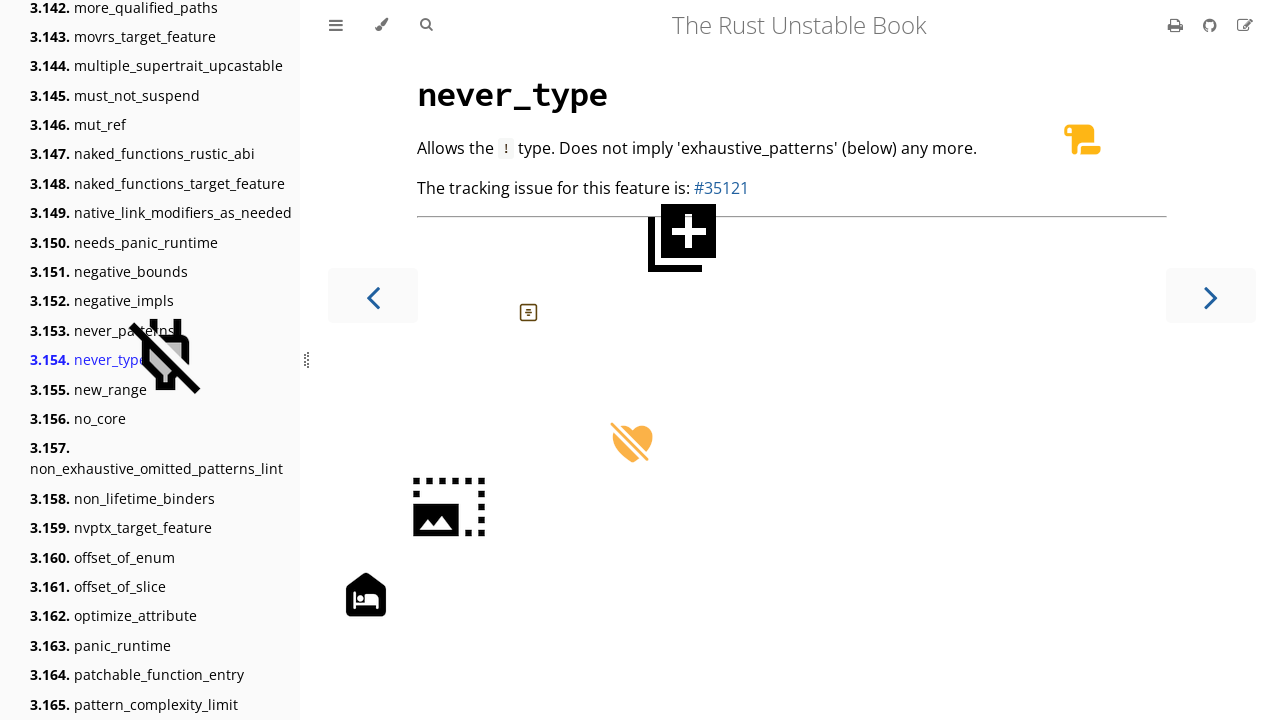 The height and width of the screenshot is (720, 1276). What do you see at coordinates (631, 442) in the screenshot?
I see `remove from favorites` at bounding box center [631, 442].